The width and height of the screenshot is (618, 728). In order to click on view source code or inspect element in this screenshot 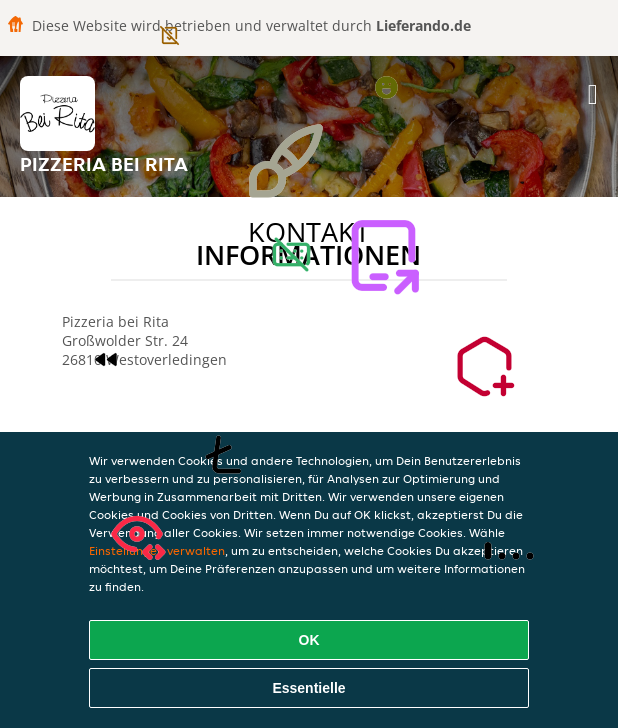, I will do `click(137, 534)`.